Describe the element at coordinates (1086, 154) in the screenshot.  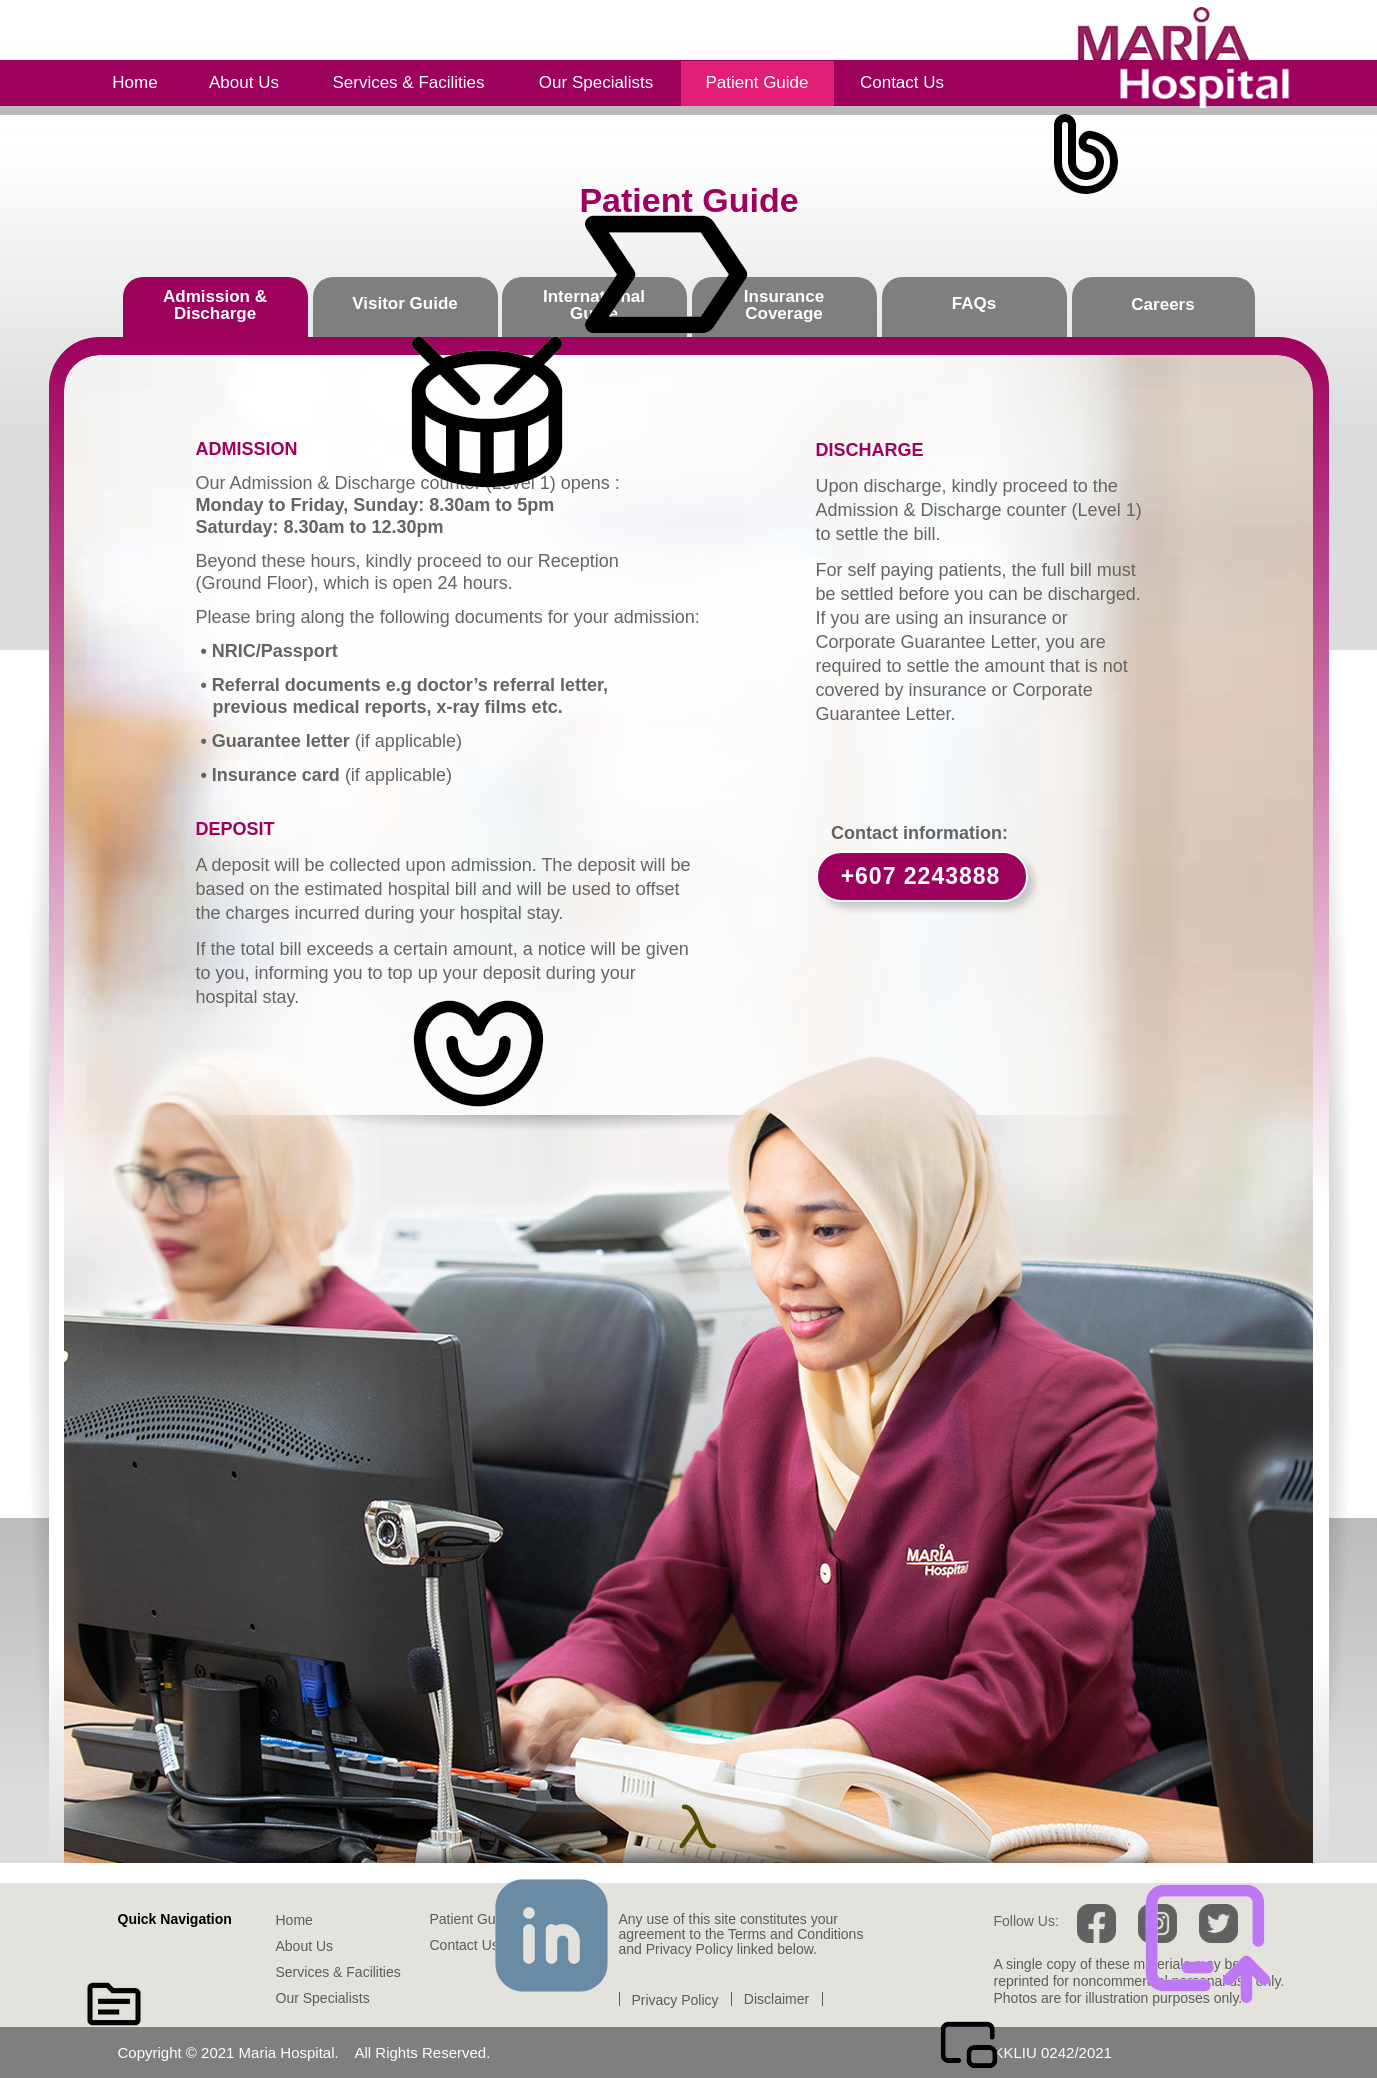
I see `bebo social network logo` at that location.